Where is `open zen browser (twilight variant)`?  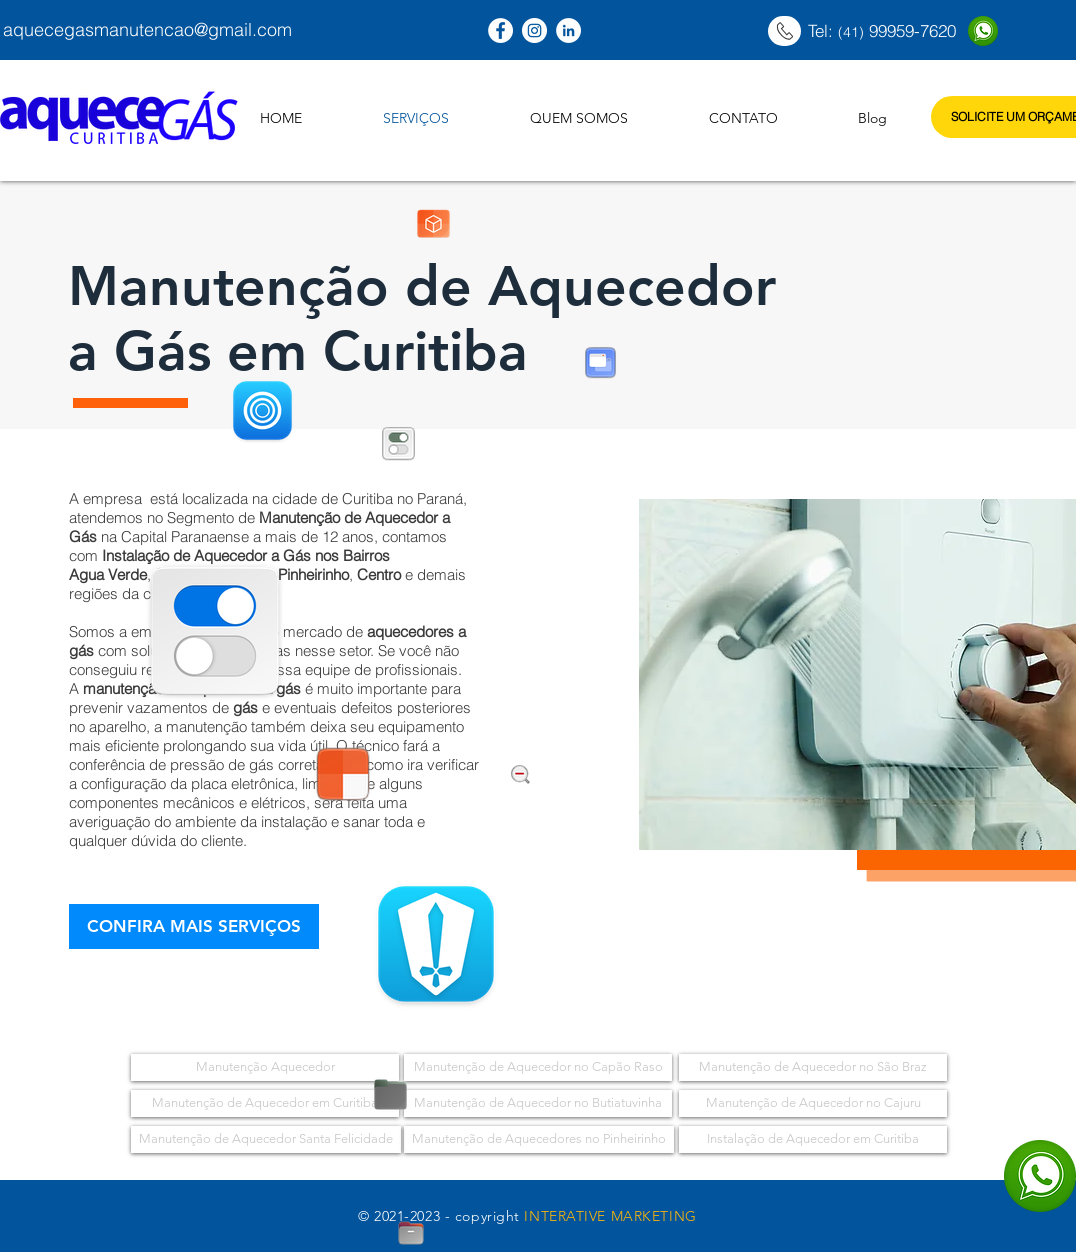 open zen browser (twilight variant) is located at coordinates (262, 410).